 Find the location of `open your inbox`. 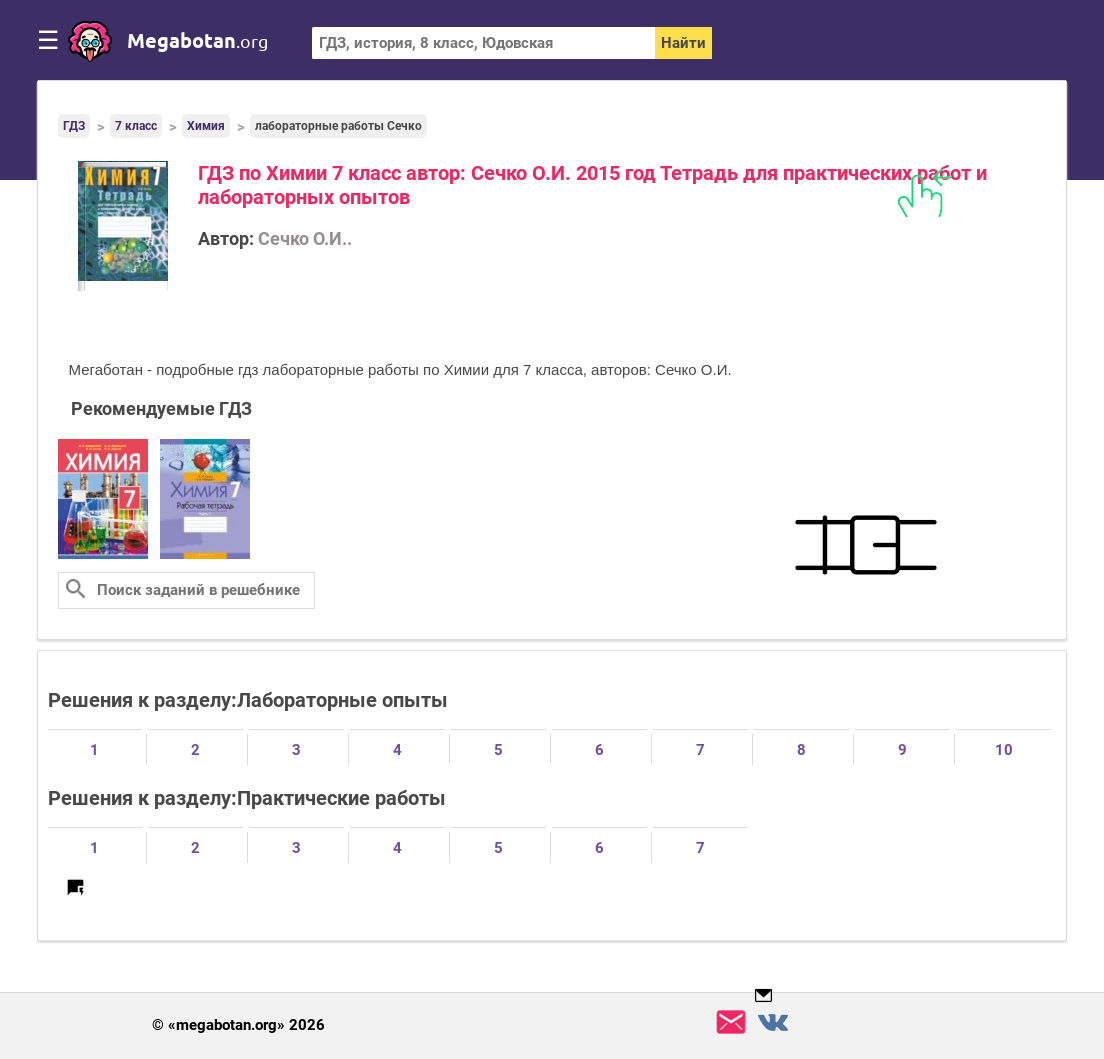

open your inbox is located at coordinates (763, 995).